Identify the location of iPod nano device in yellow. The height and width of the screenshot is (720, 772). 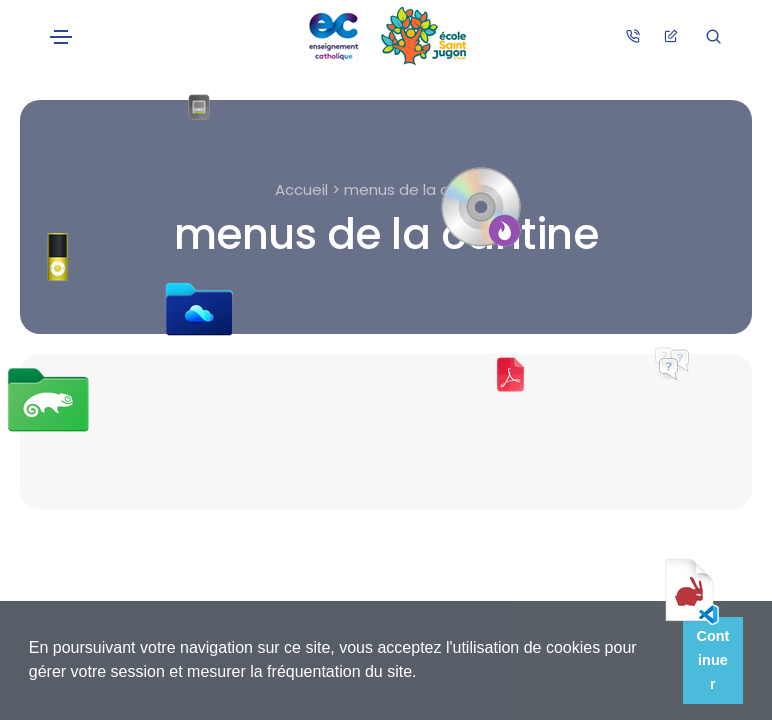
(57, 257).